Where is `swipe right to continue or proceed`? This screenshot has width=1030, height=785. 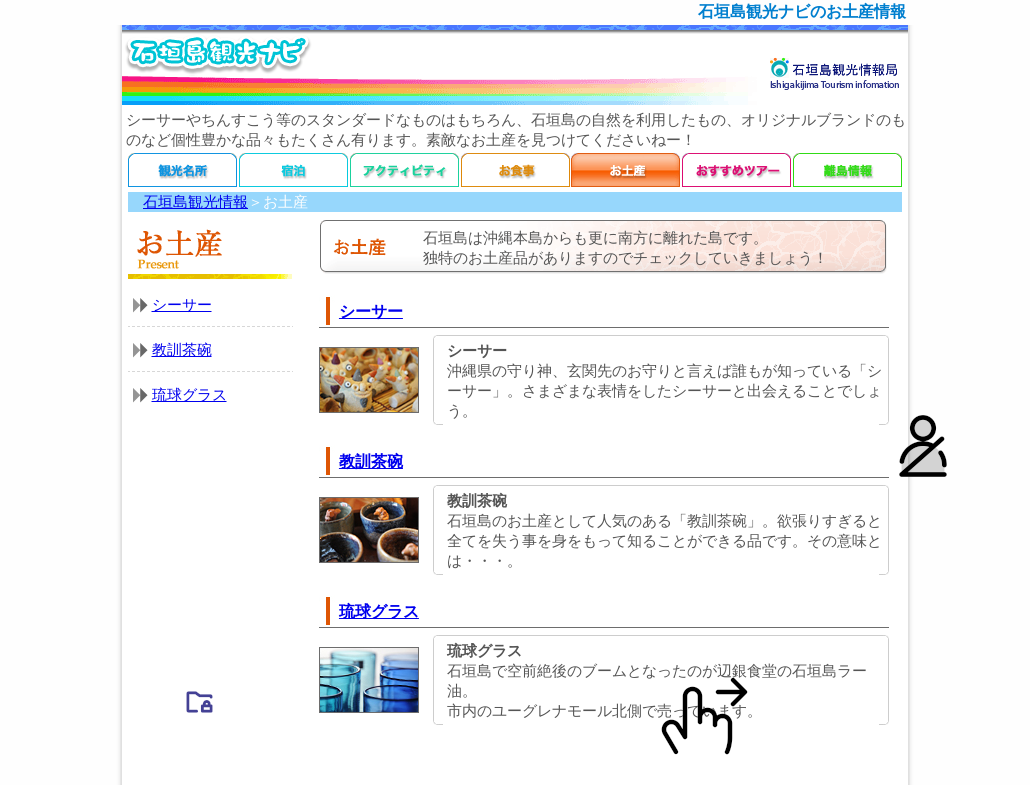 swipe right to continue or proceed is located at coordinates (700, 719).